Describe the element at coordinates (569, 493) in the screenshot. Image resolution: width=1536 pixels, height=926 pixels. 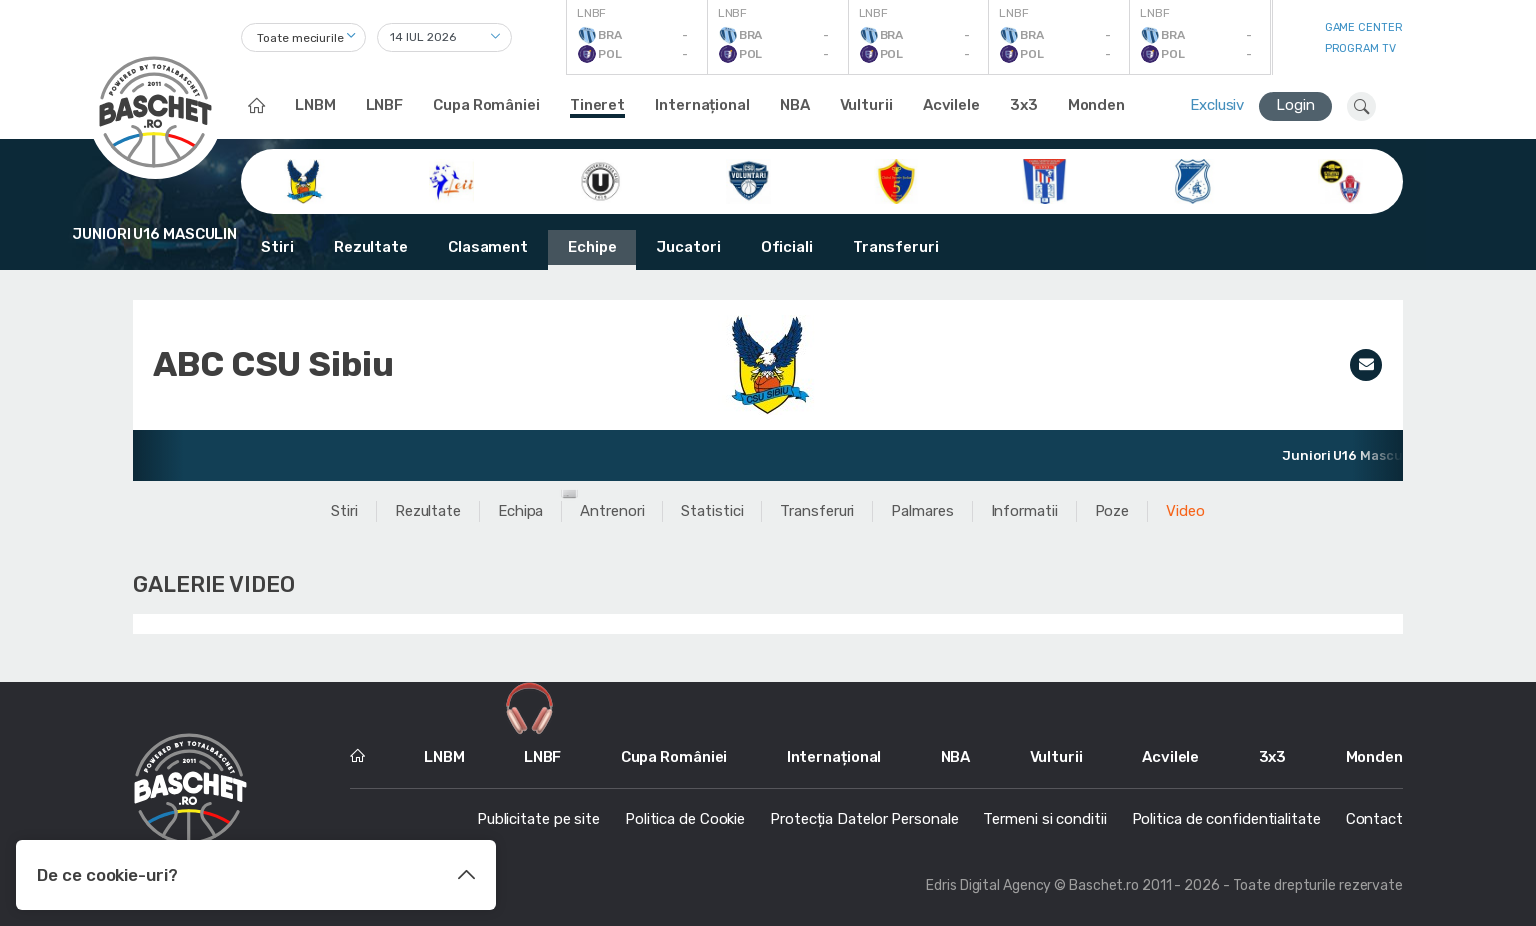
I see `mac studio desktop computer` at that location.